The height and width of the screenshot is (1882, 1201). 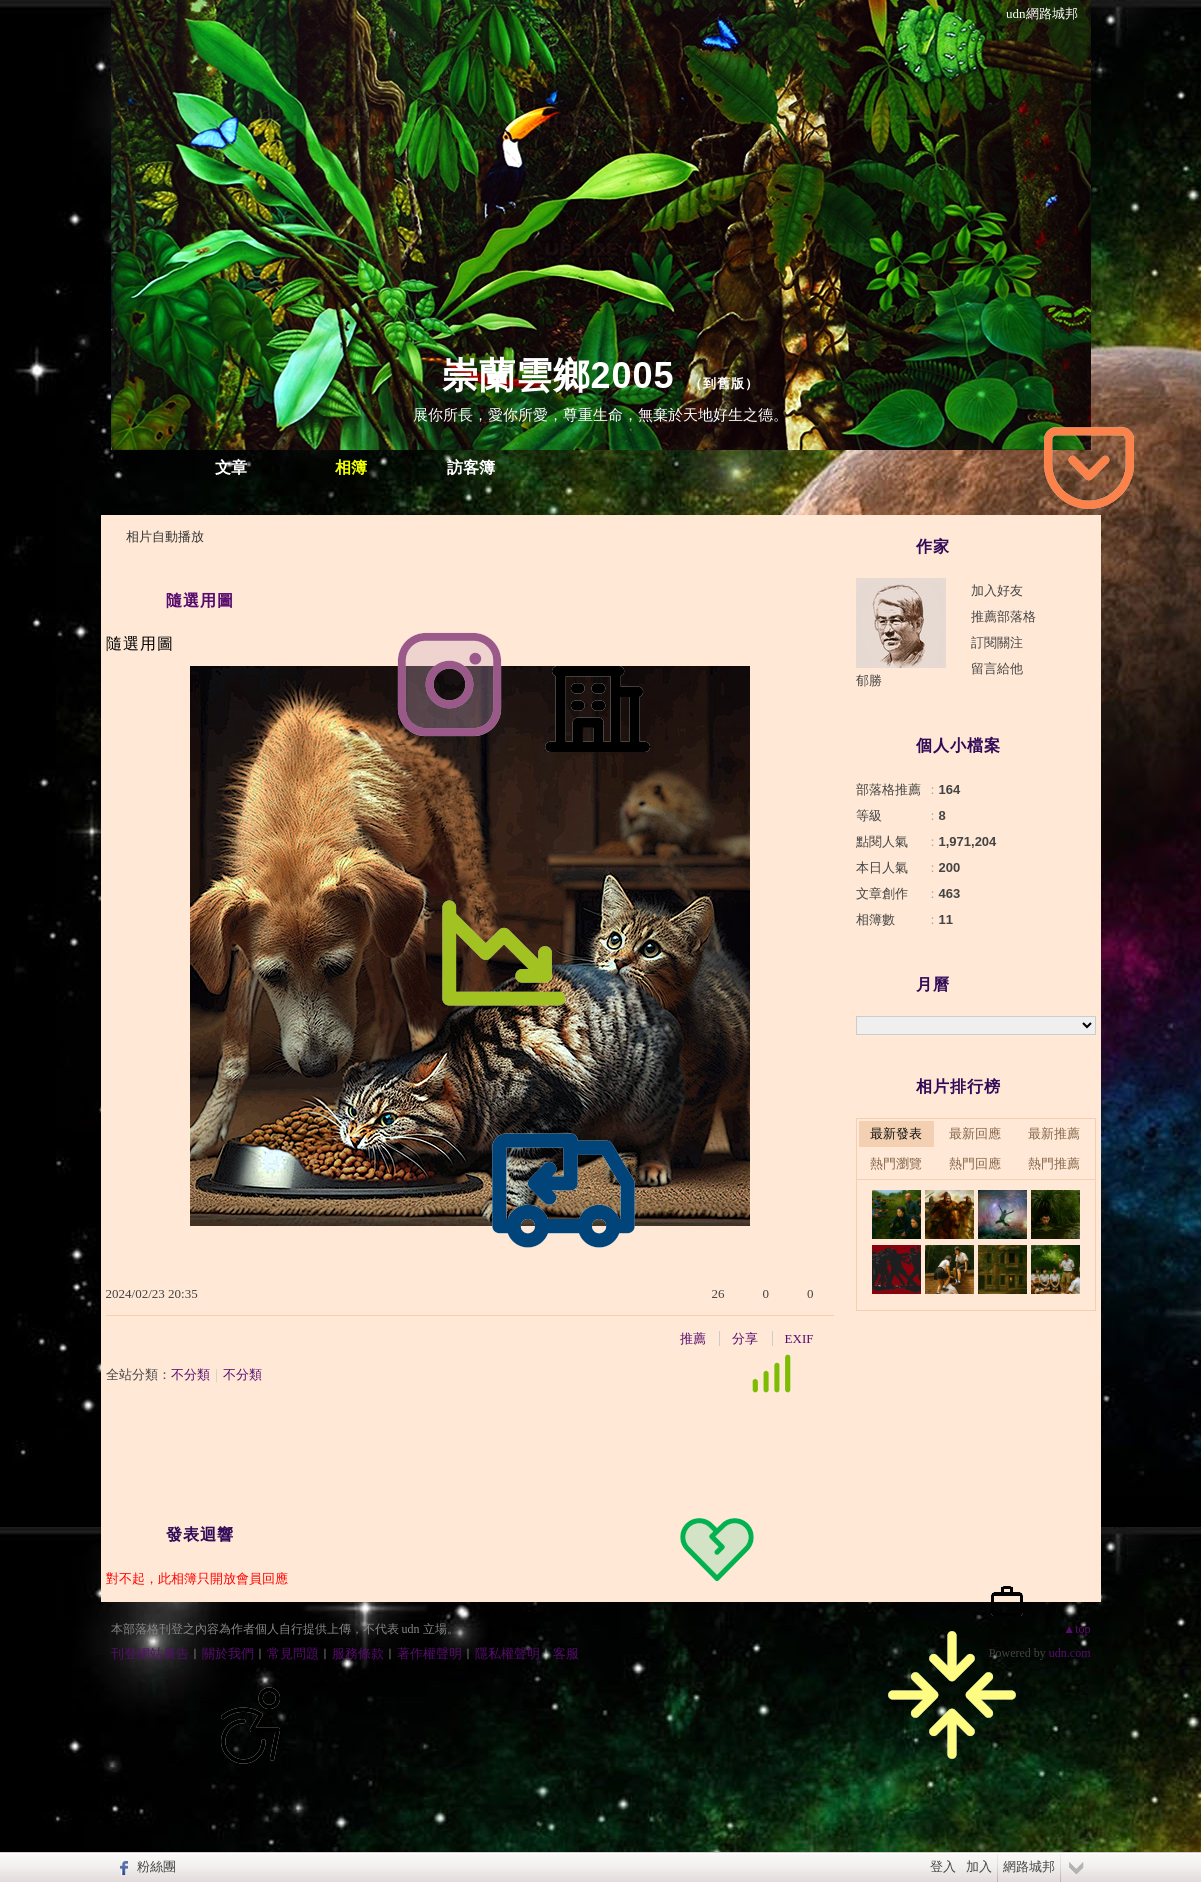 I want to click on unlike or remove from favorites, so click(x=717, y=1547).